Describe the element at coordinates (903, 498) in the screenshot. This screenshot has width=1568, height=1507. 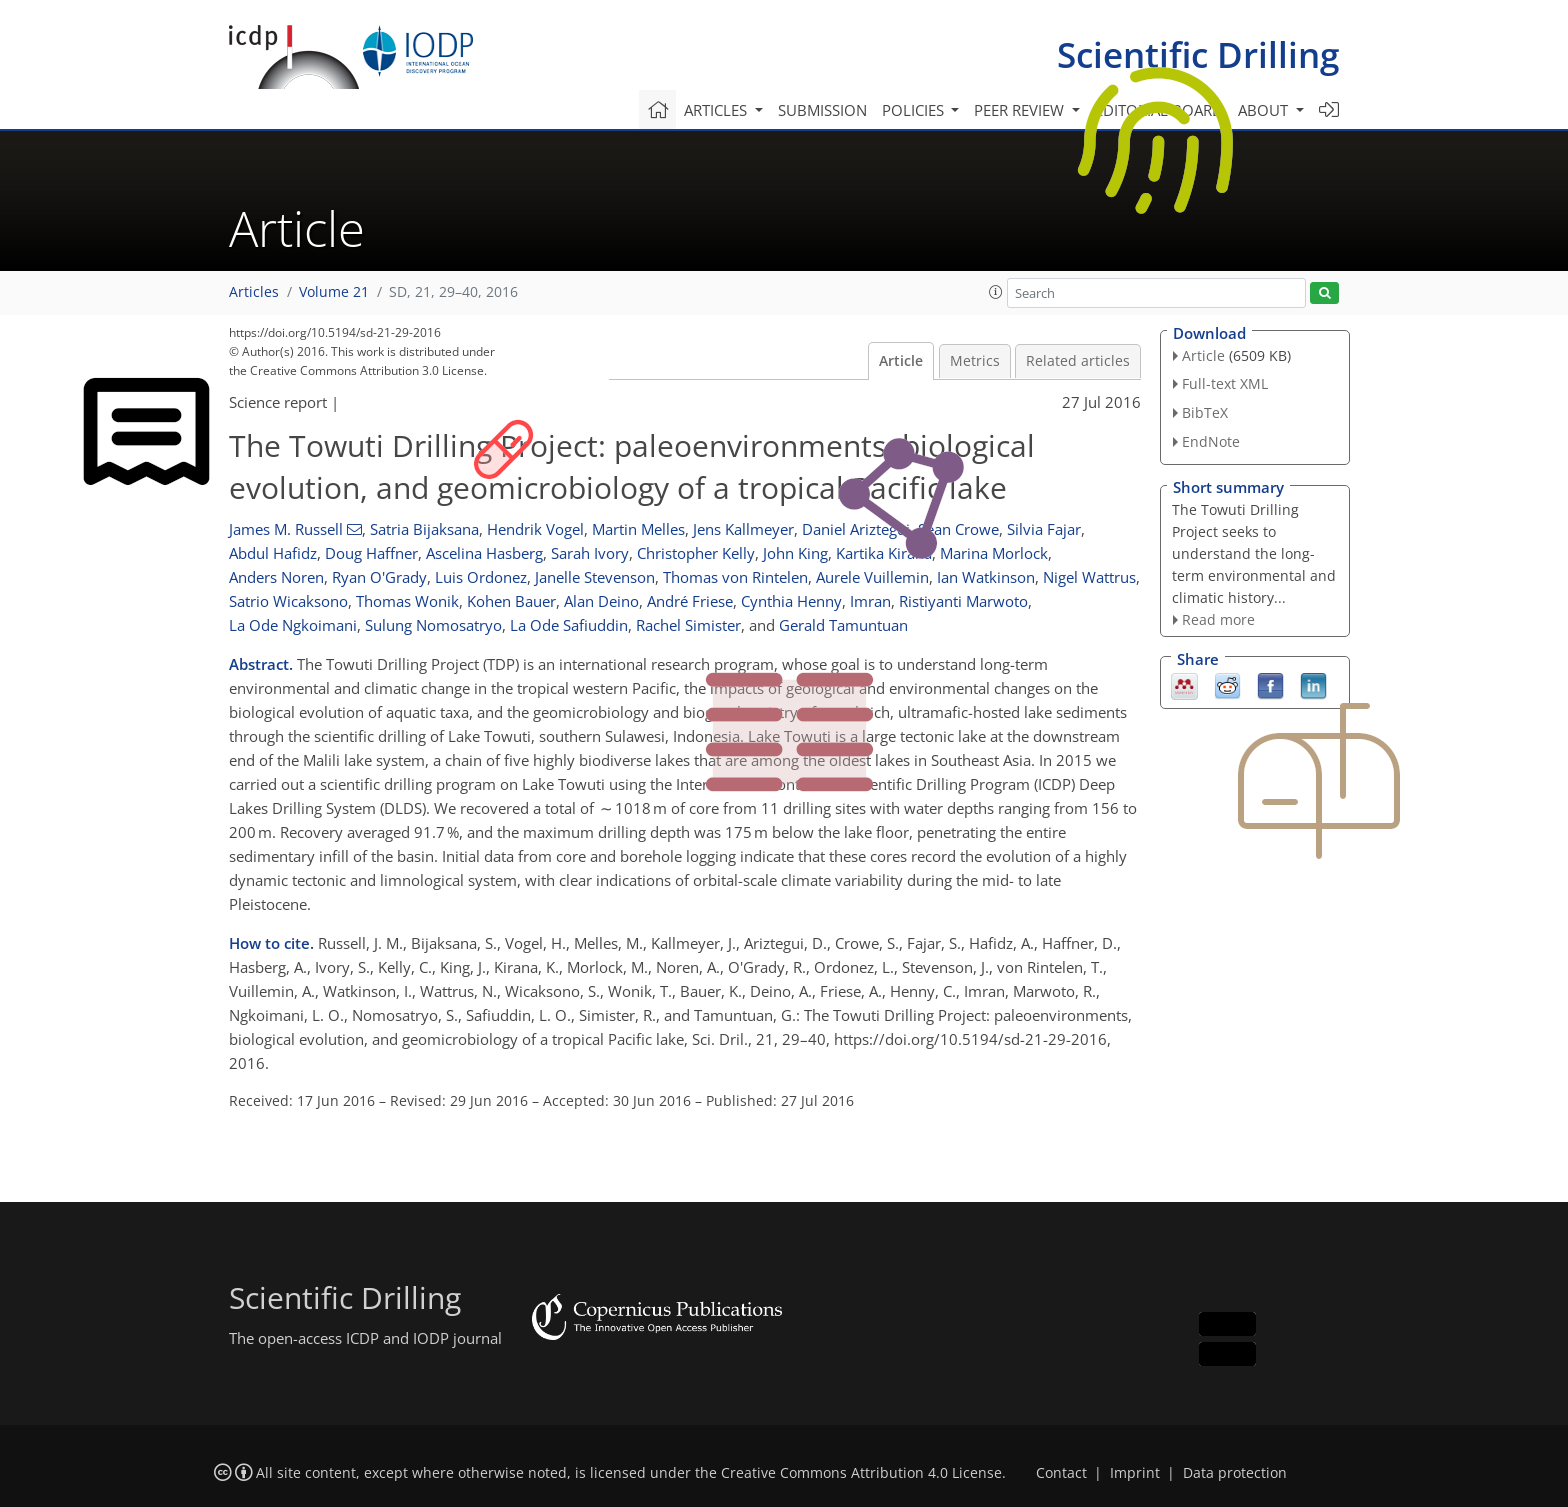
I see `create a polygon or shape` at that location.